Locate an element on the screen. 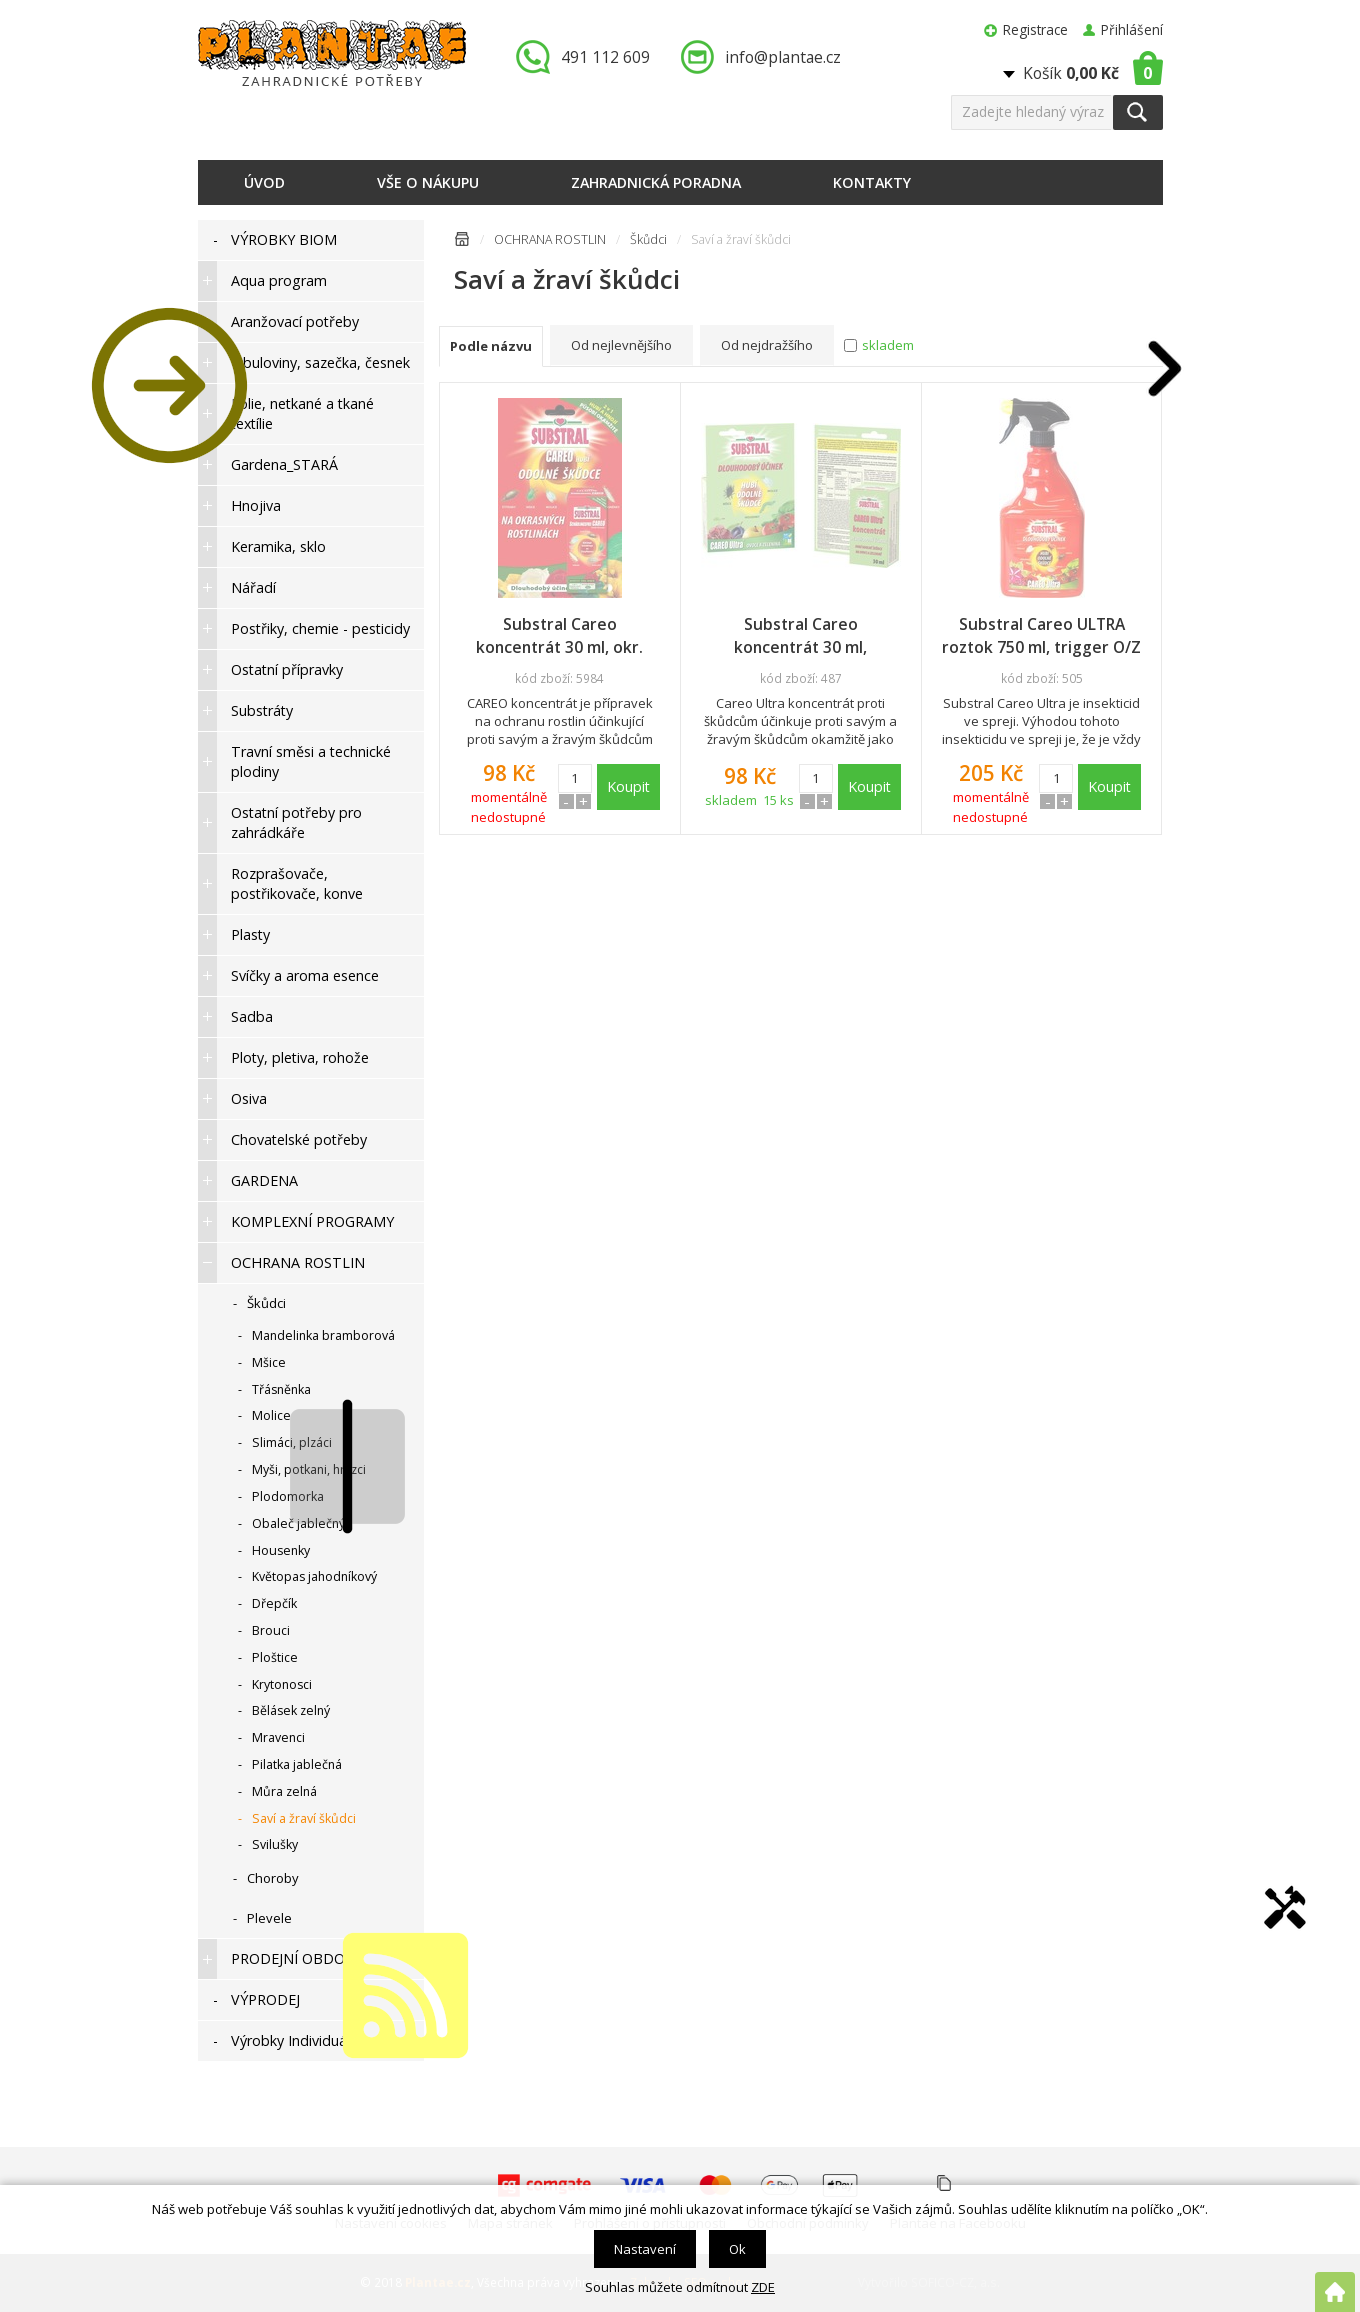  subscribe to RSS feed is located at coordinates (405, 1995).